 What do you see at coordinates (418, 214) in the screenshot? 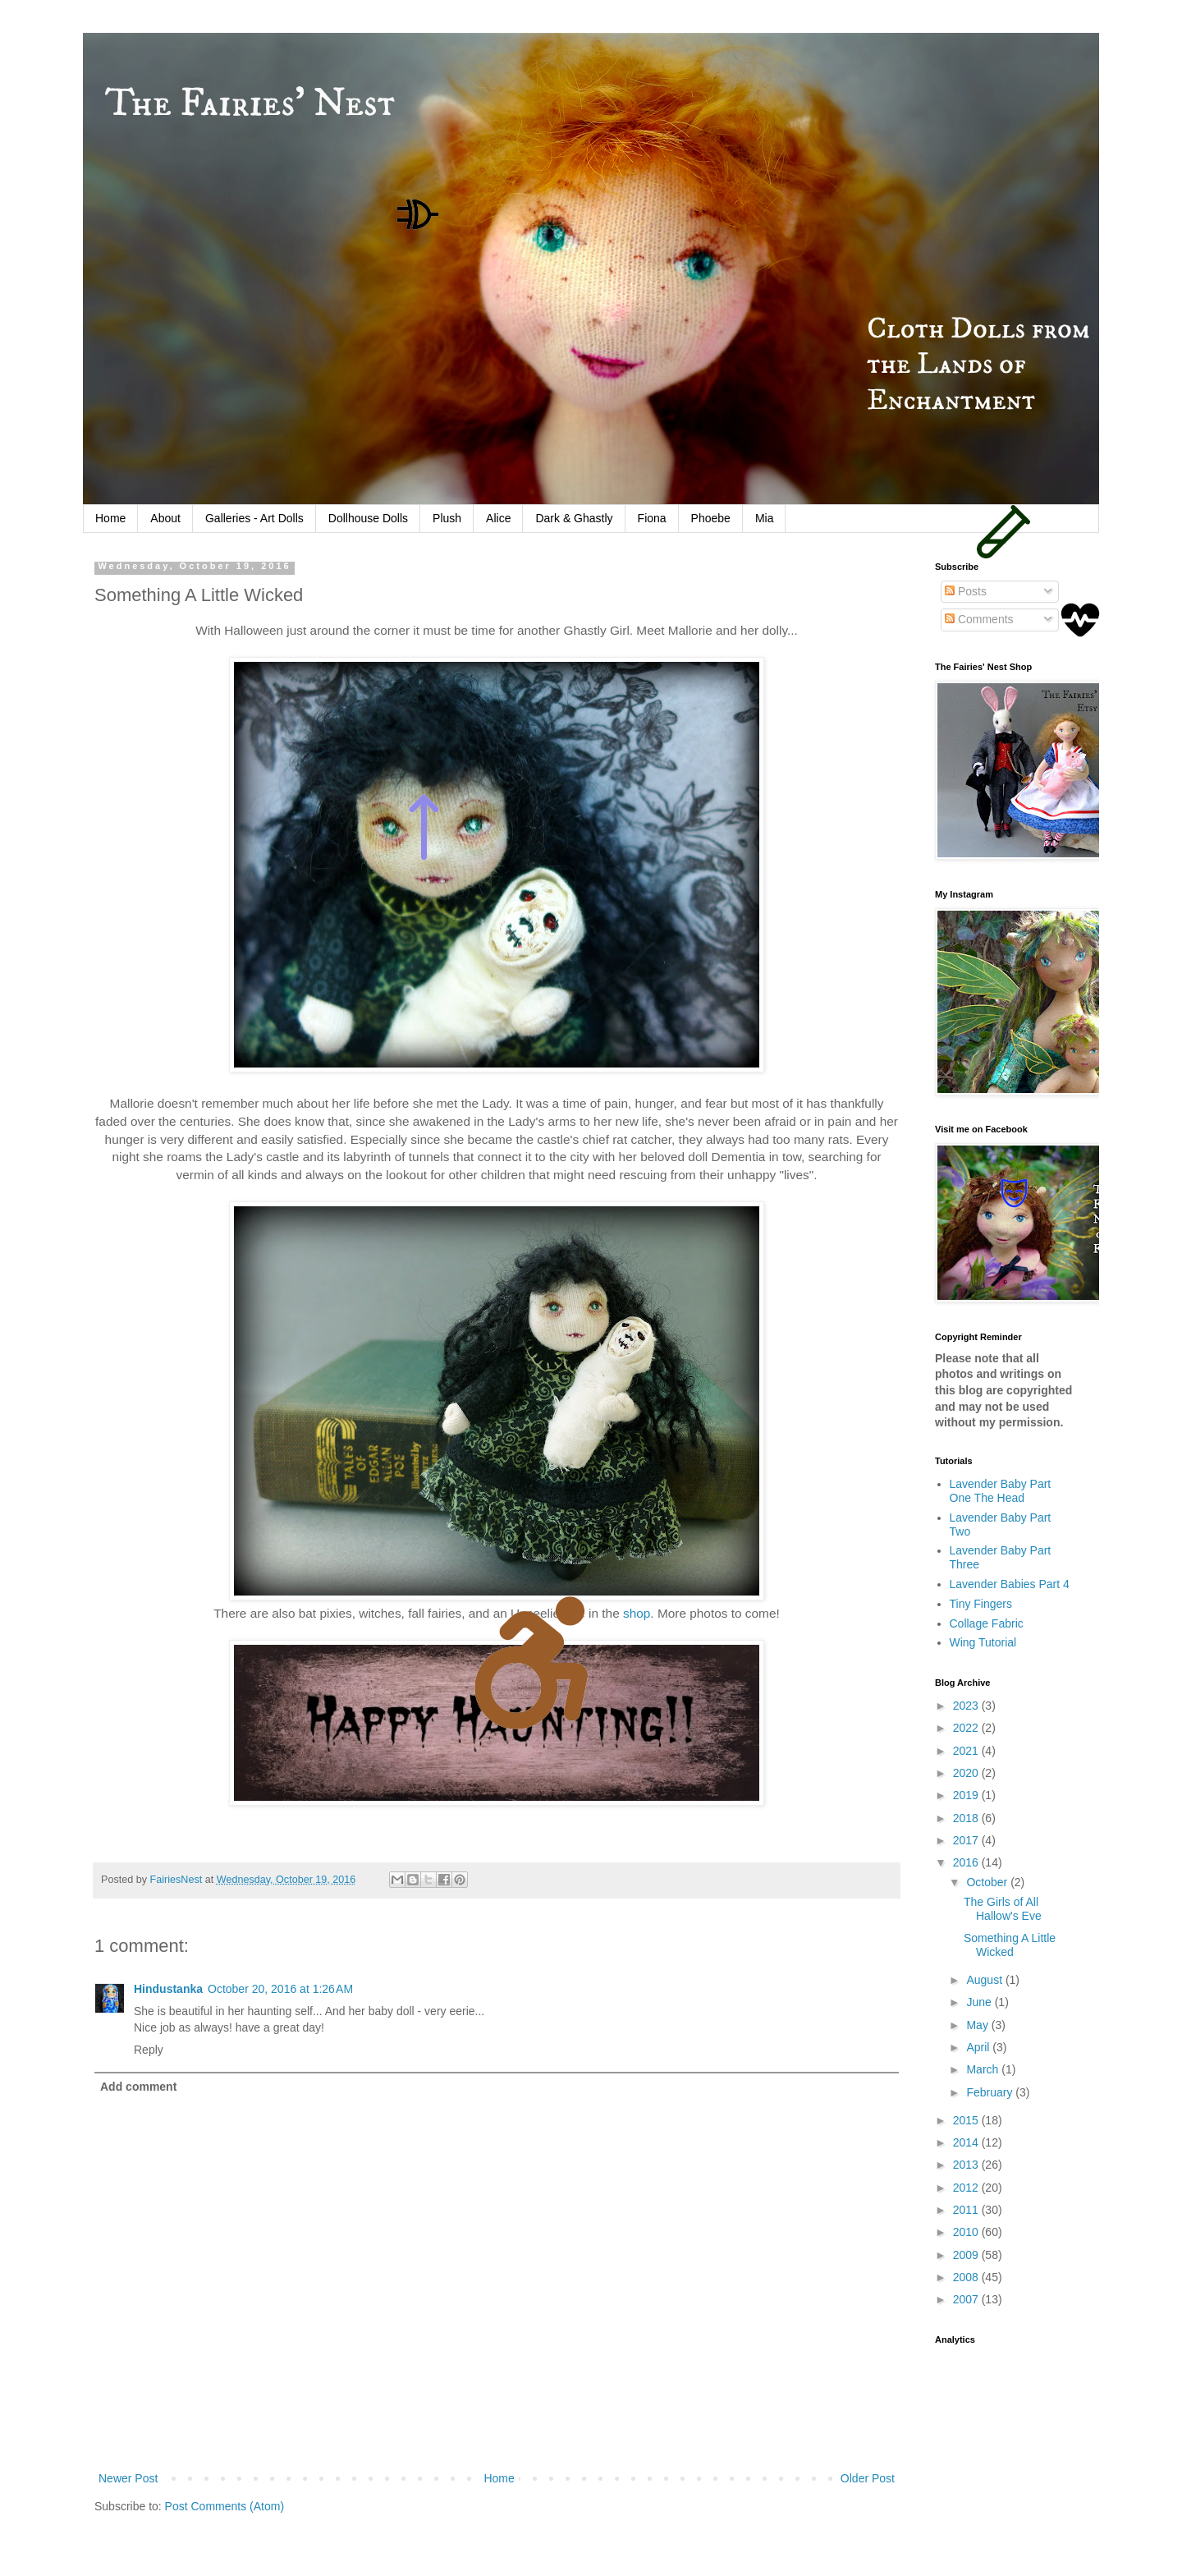
I see `XOR logic gate symbol for circuit diagrams` at bounding box center [418, 214].